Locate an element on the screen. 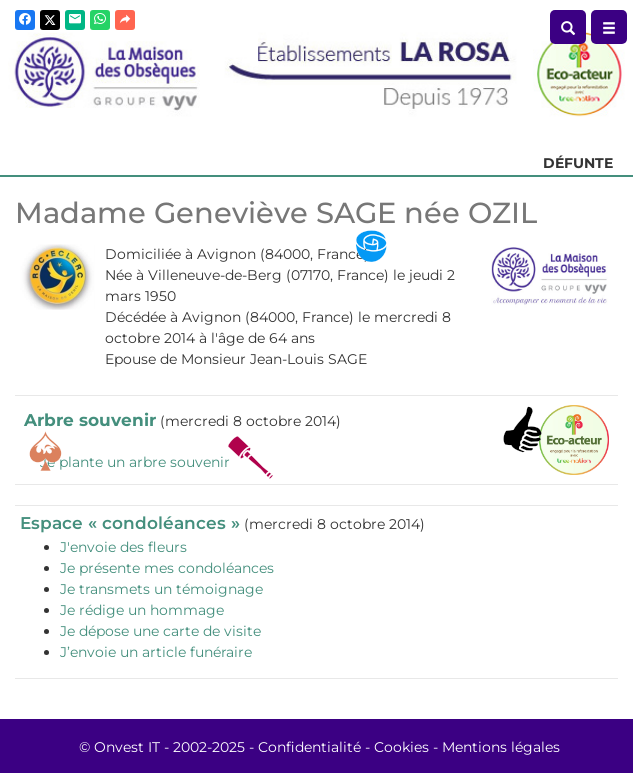 The width and height of the screenshot is (633, 773). like or upvote content is located at coordinates (523, 429).